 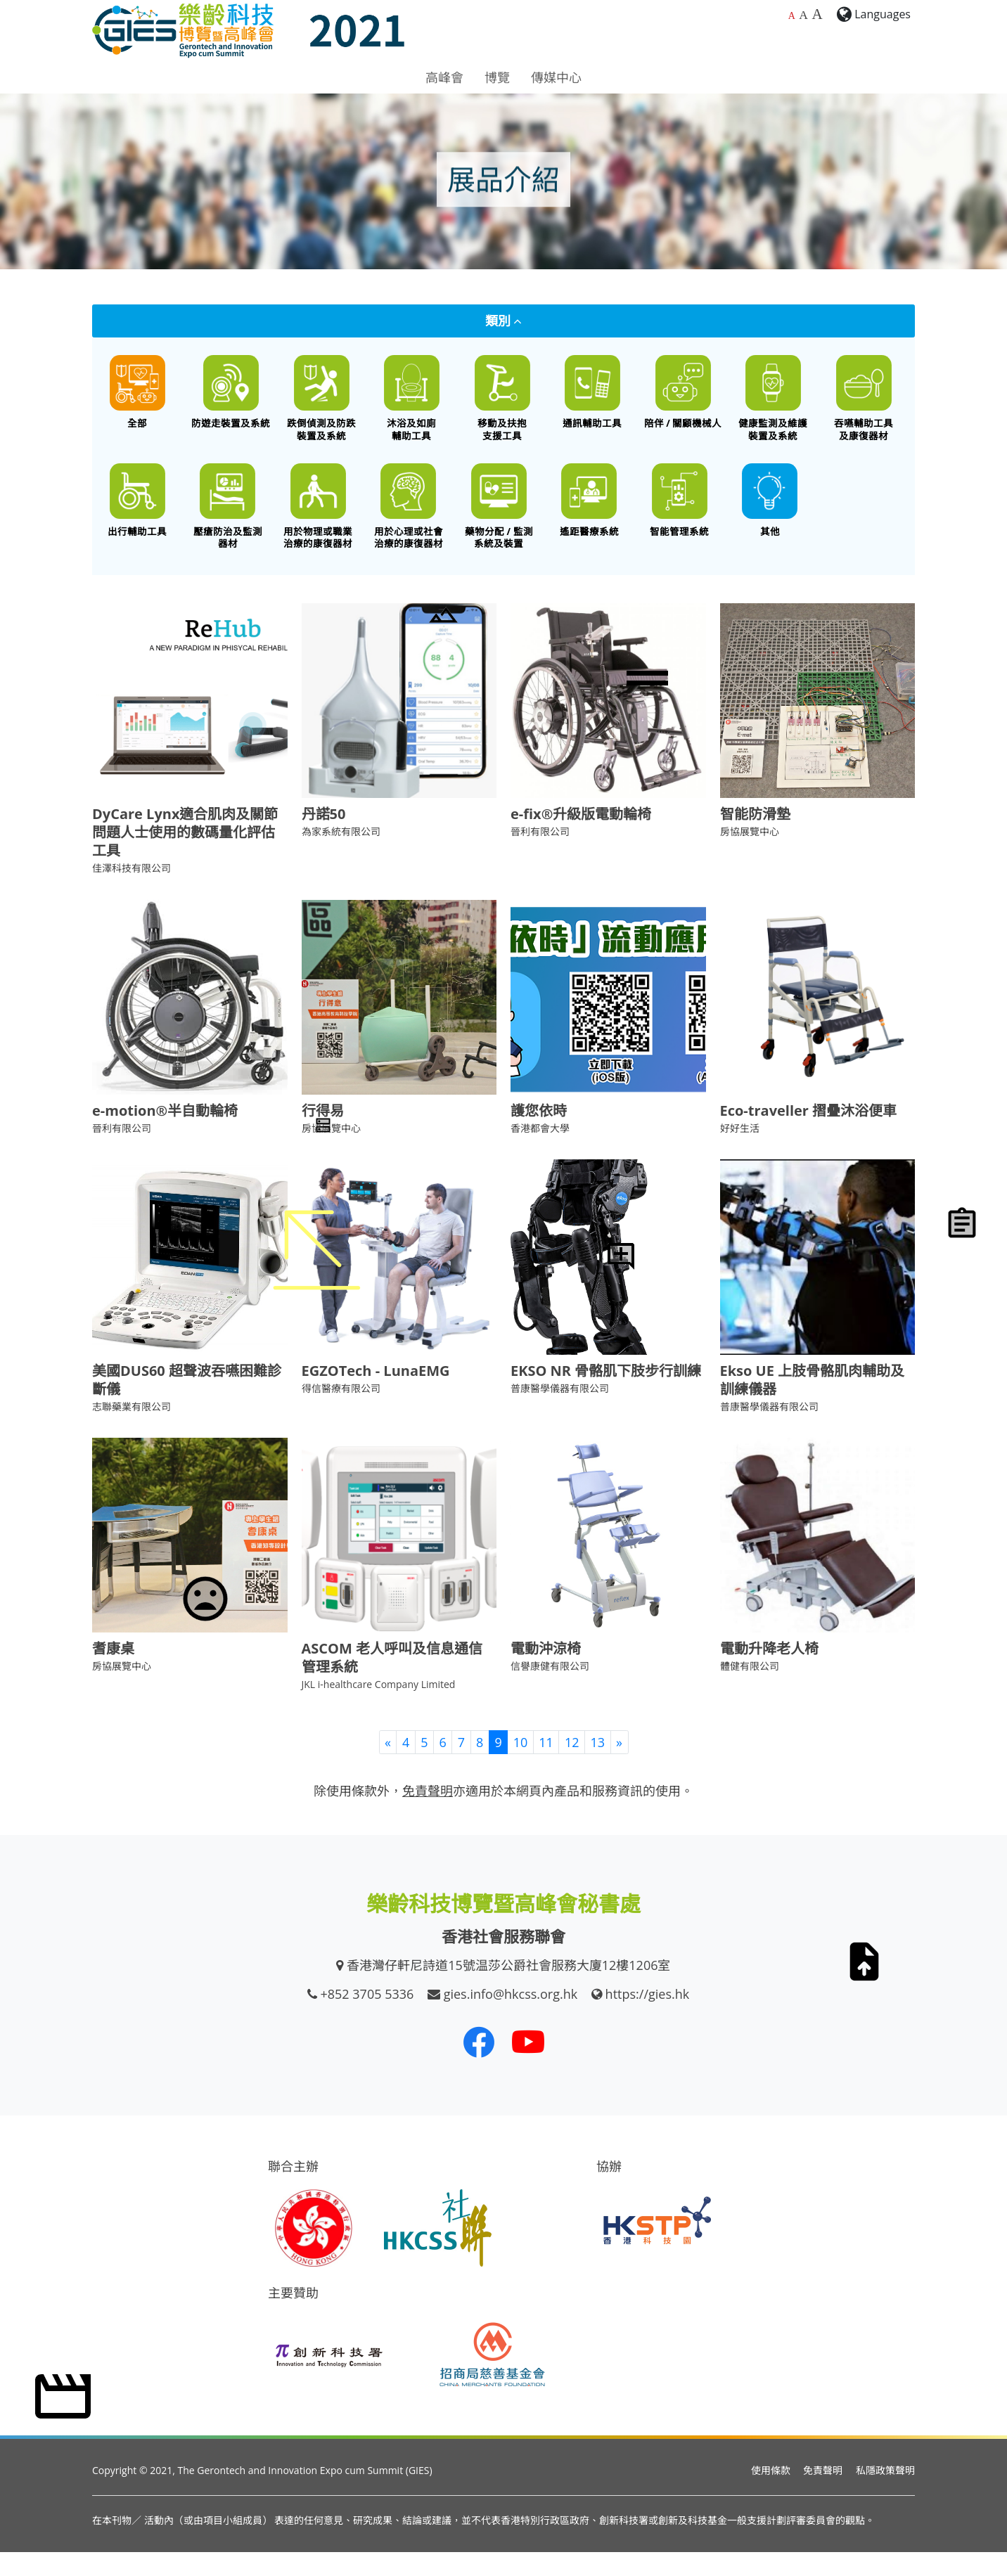 What do you see at coordinates (313, 1250) in the screenshot?
I see `navigate to the top-left or home position` at bounding box center [313, 1250].